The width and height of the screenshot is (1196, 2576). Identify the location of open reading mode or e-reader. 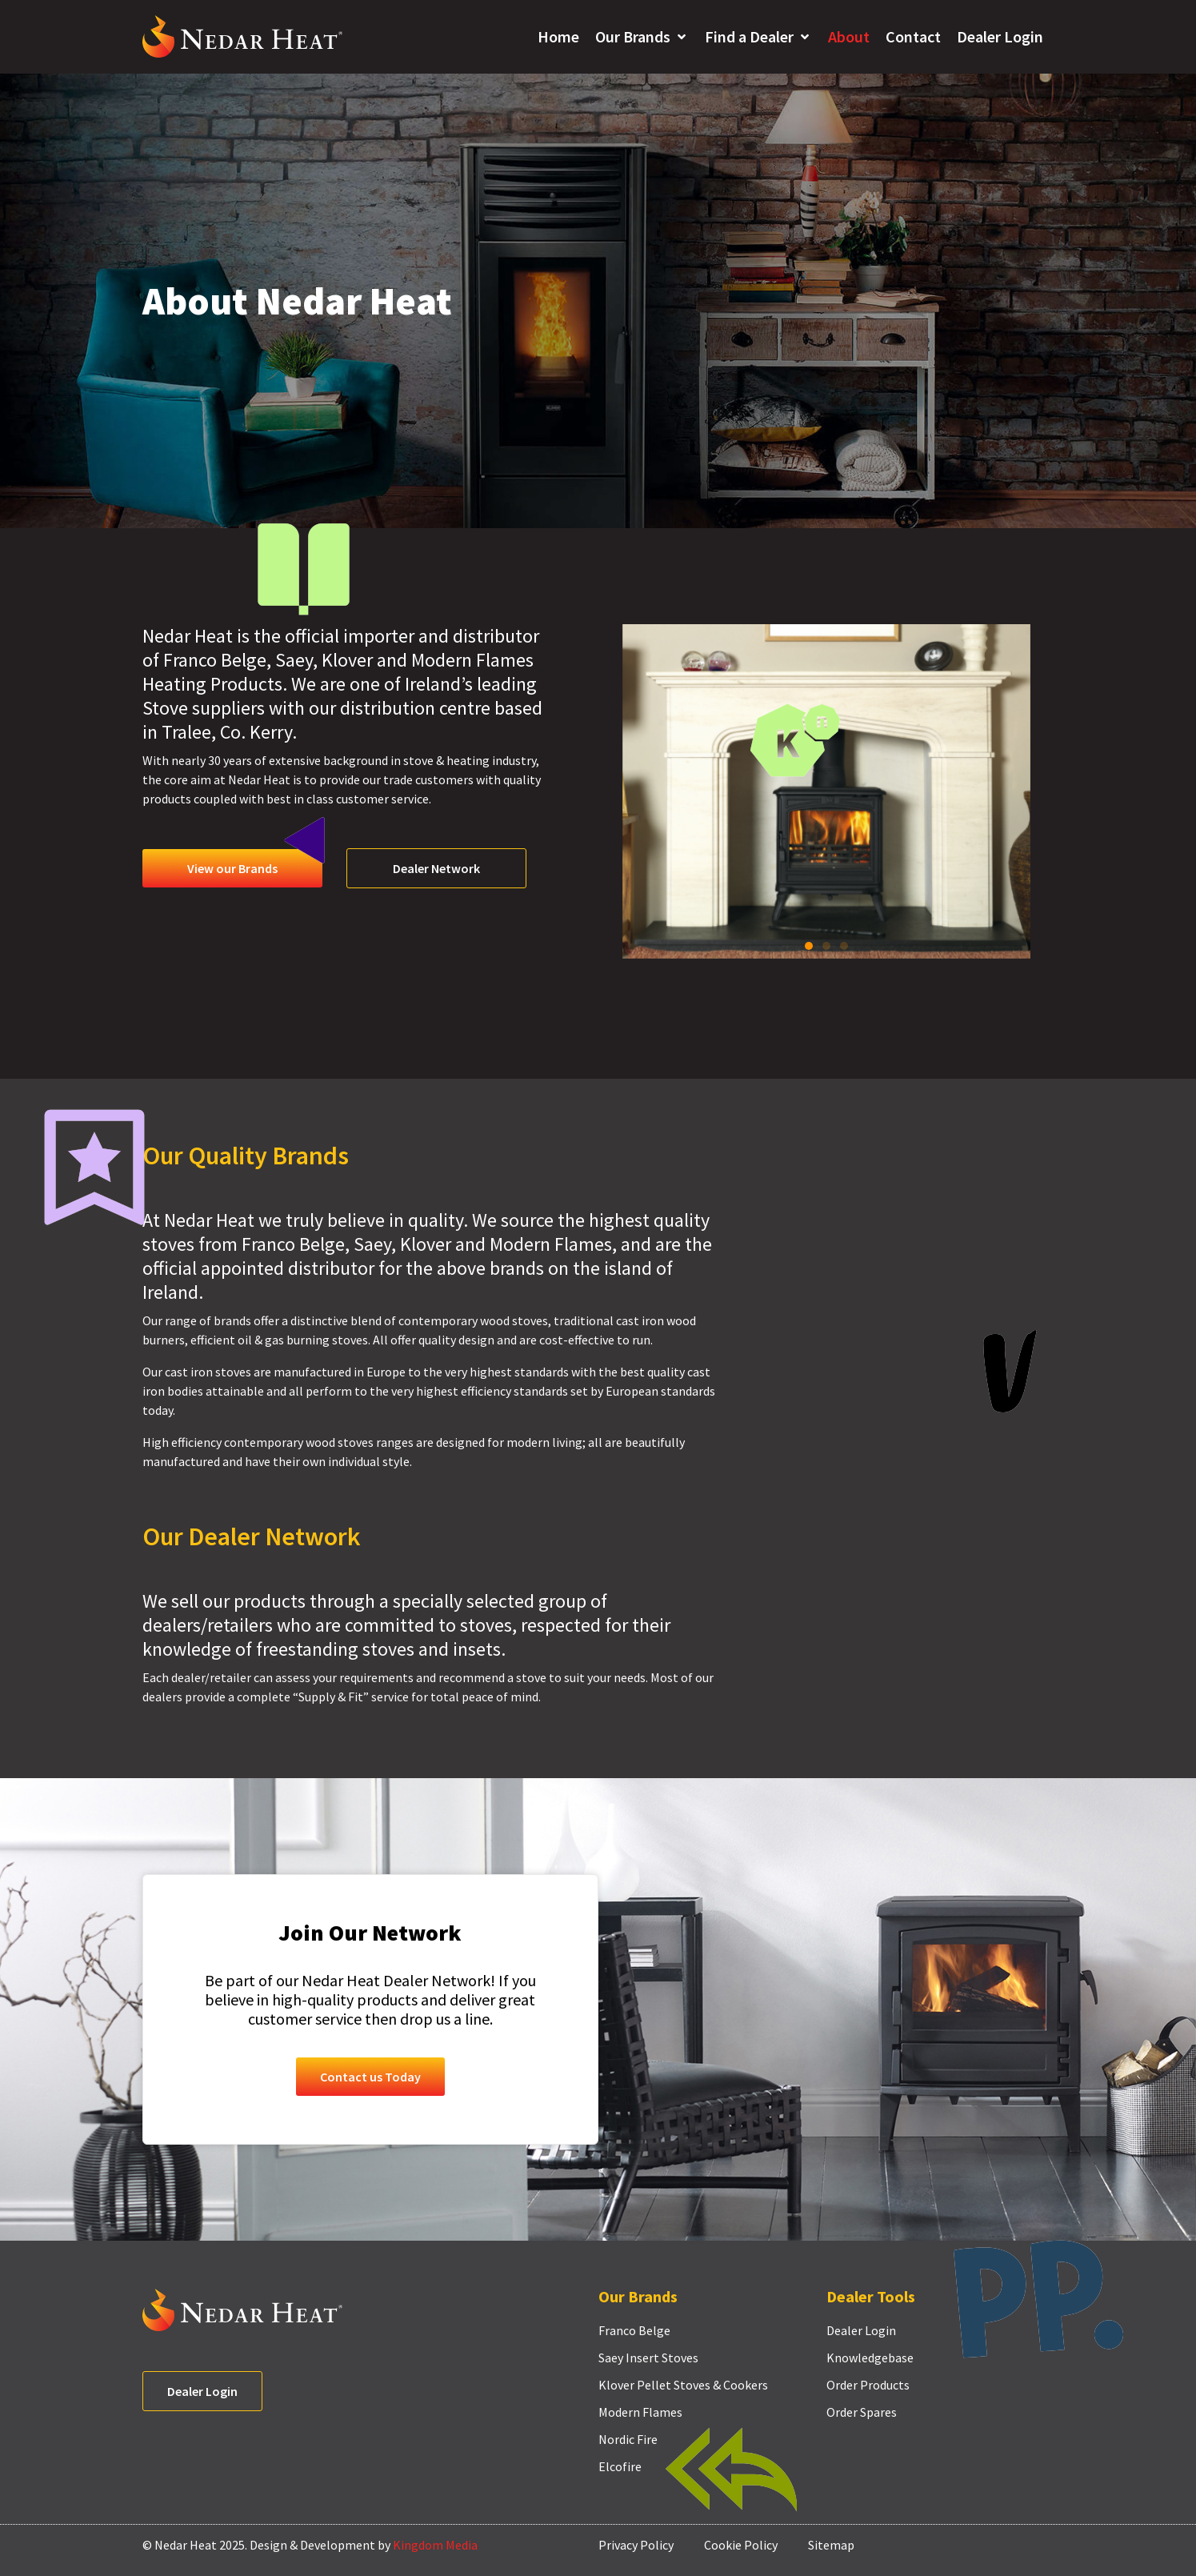
(303, 564).